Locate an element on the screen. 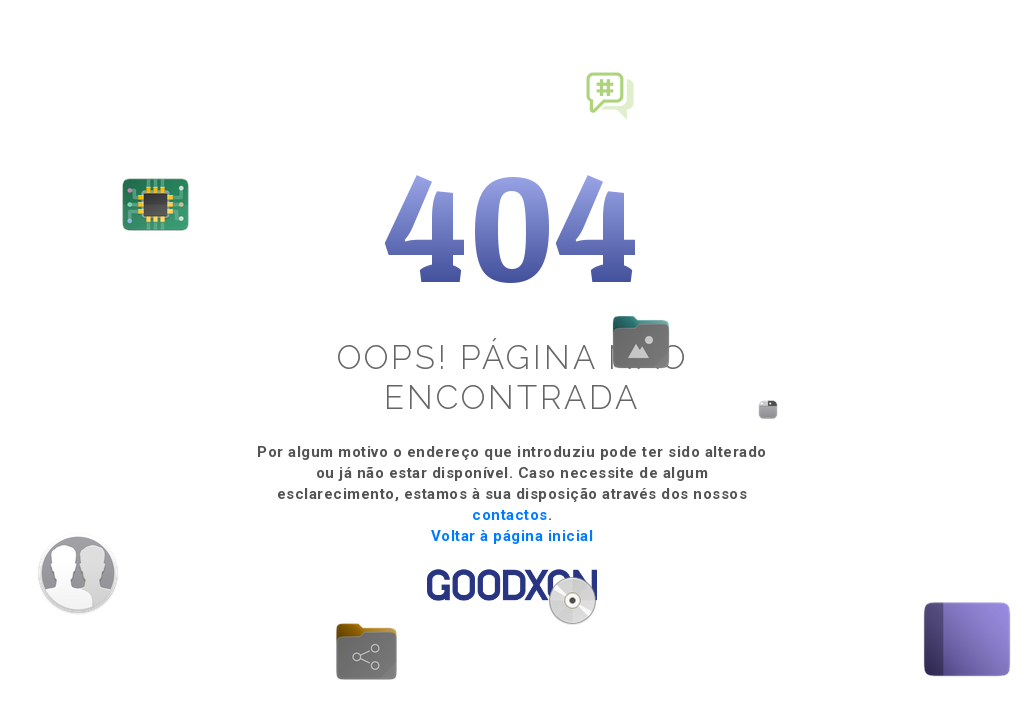  access desktop folder is located at coordinates (967, 636).